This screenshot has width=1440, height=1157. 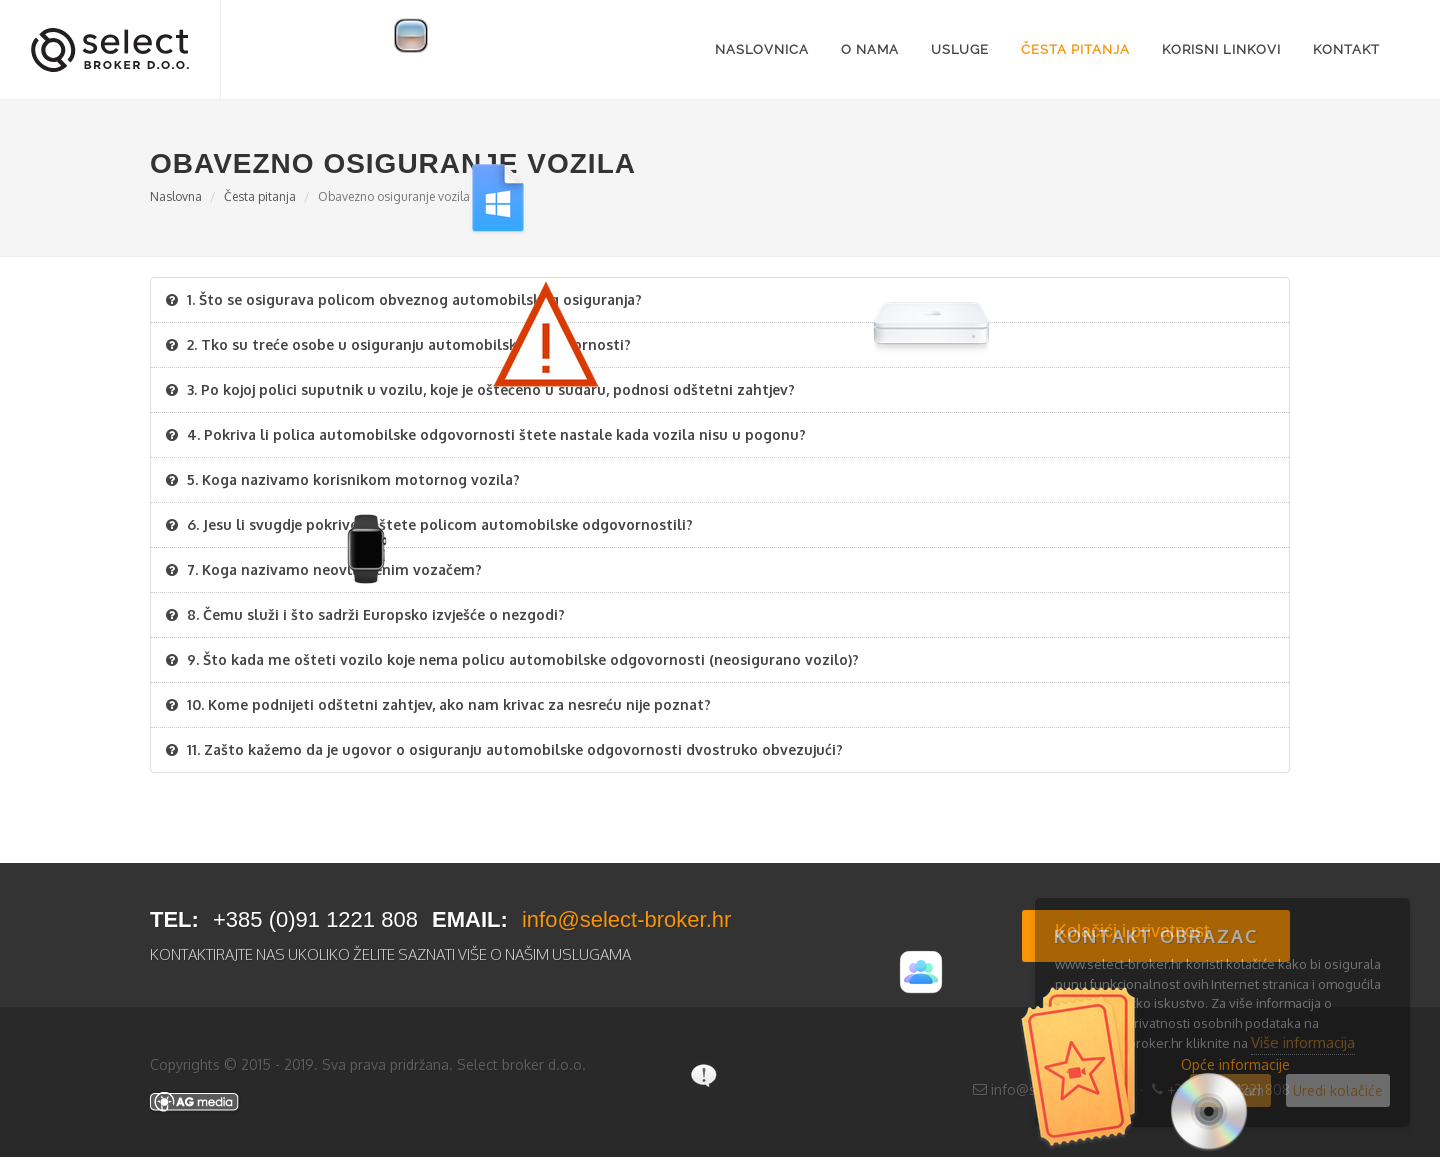 What do you see at coordinates (366, 549) in the screenshot?
I see `manage connected Apple Watch device` at bounding box center [366, 549].